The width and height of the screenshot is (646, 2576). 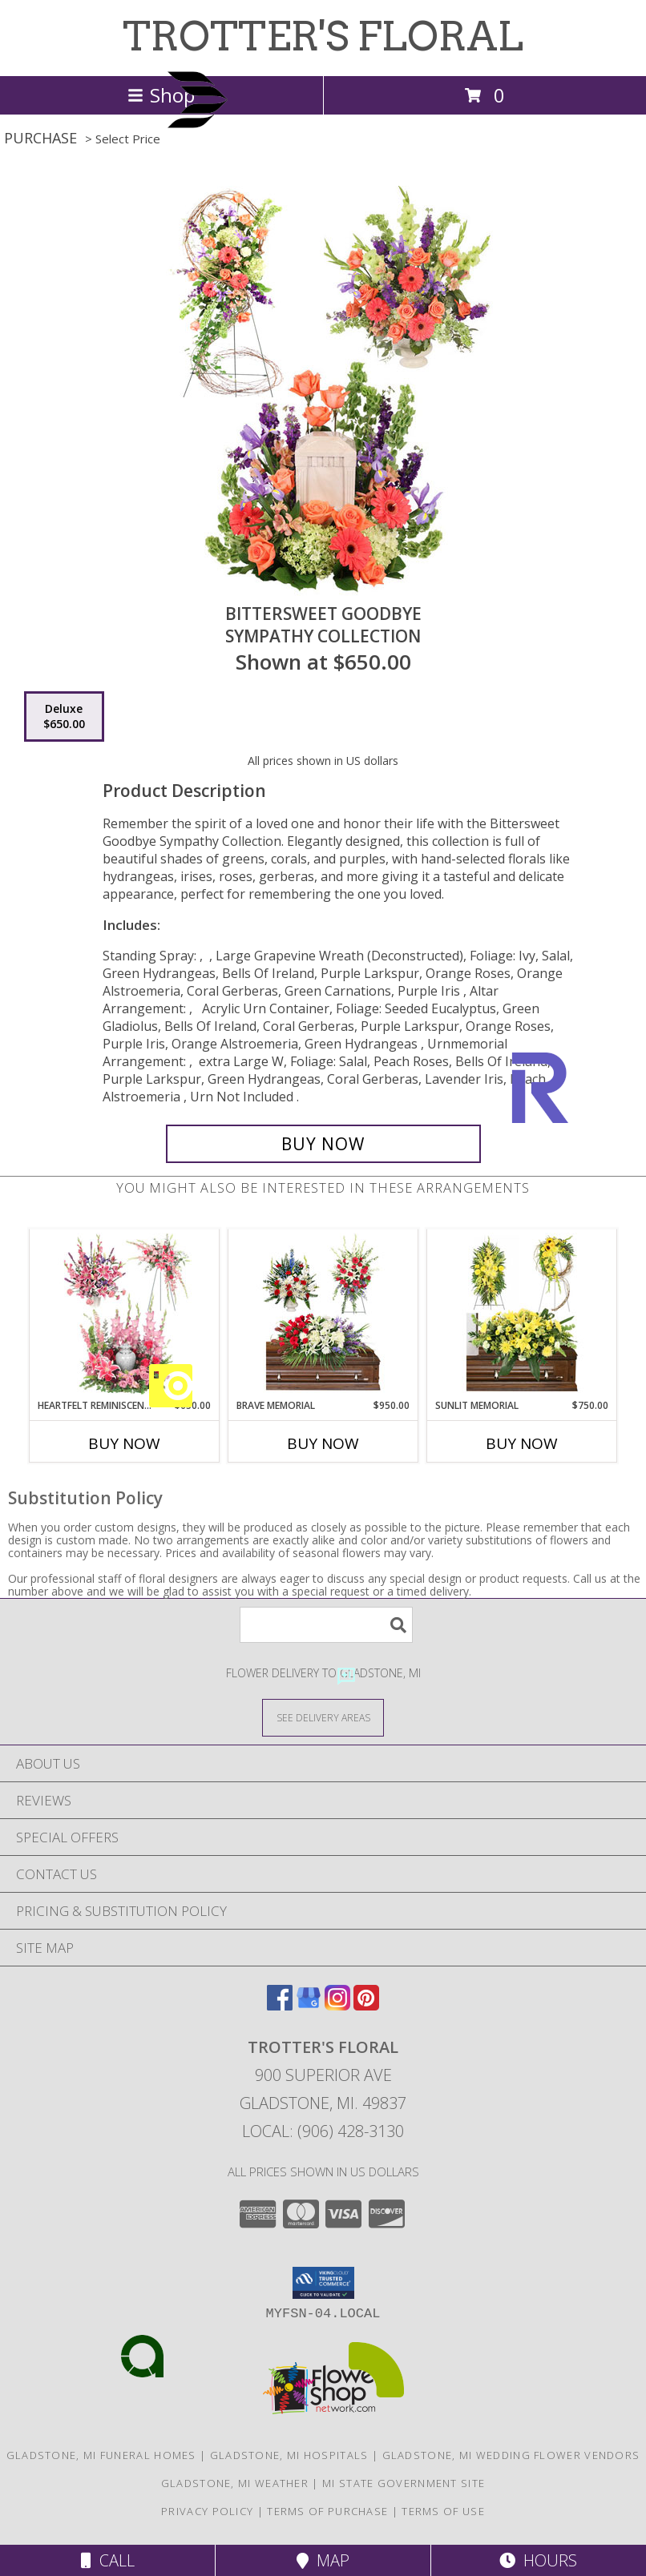 I want to click on open spectrum chat app, so click(x=376, y=2369).